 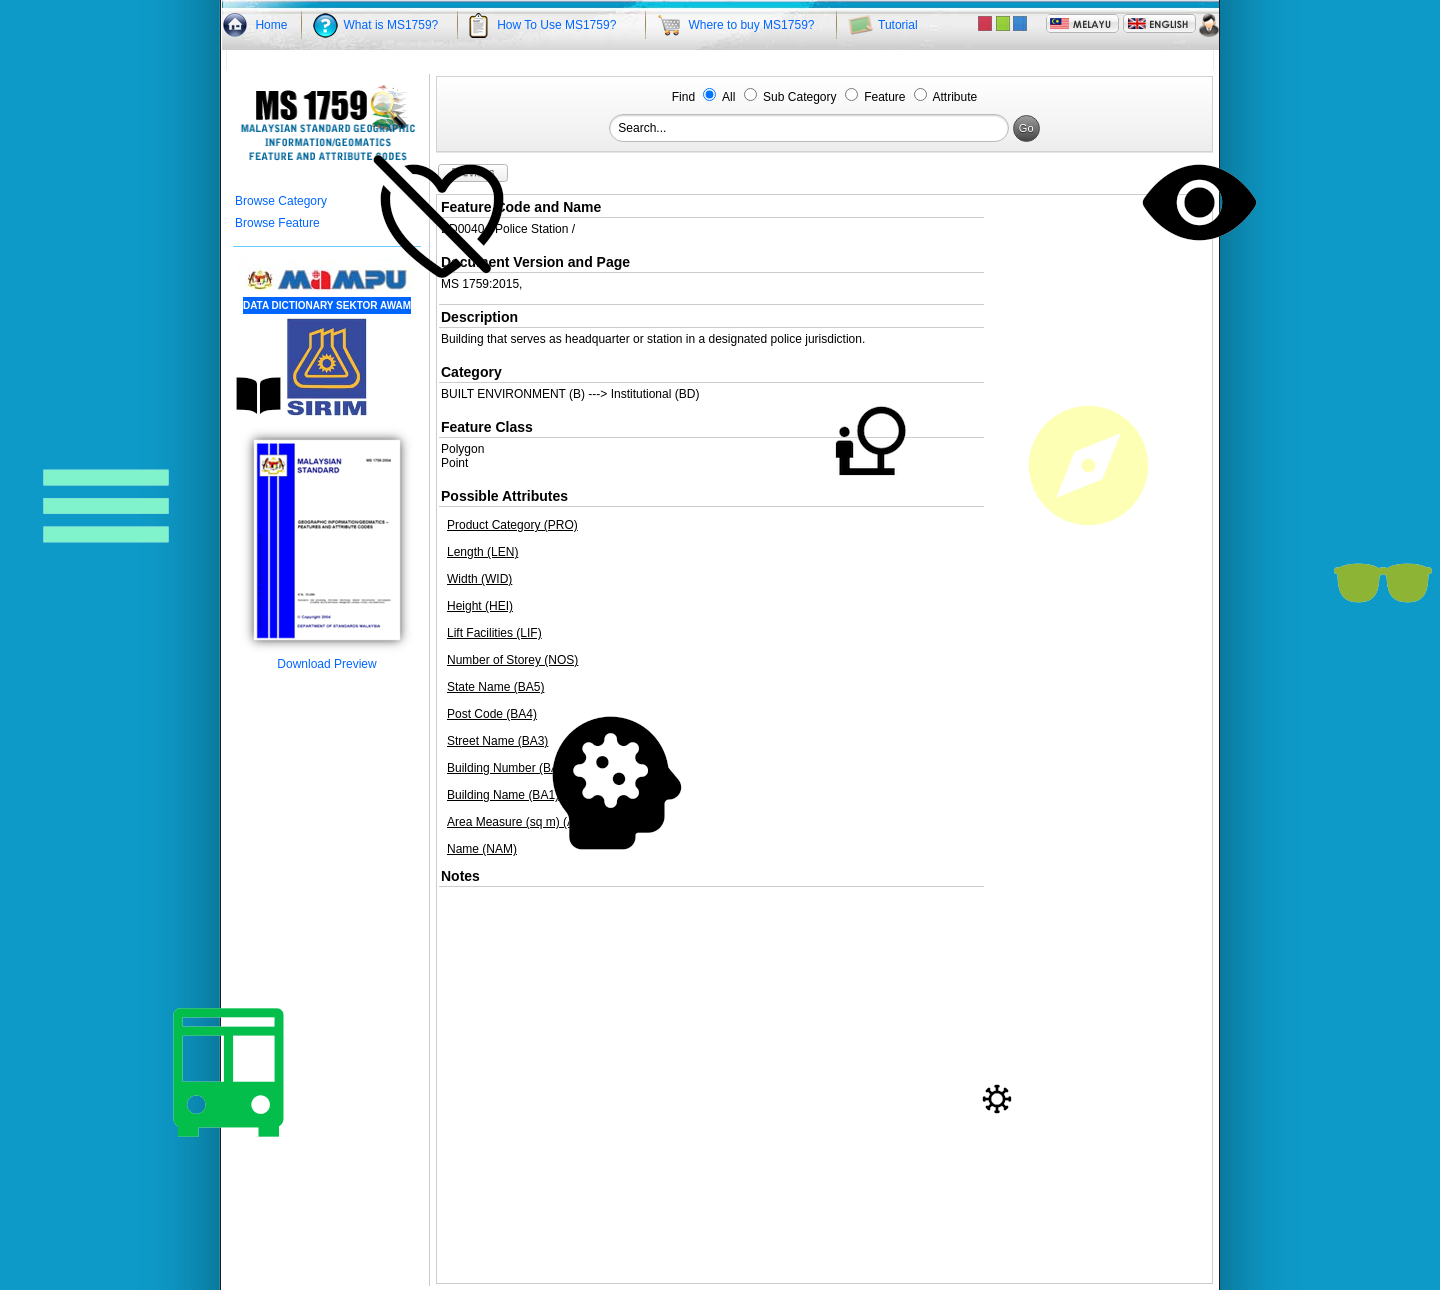 What do you see at coordinates (228, 1072) in the screenshot?
I see `view public transit options` at bounding box center [228, 1072].